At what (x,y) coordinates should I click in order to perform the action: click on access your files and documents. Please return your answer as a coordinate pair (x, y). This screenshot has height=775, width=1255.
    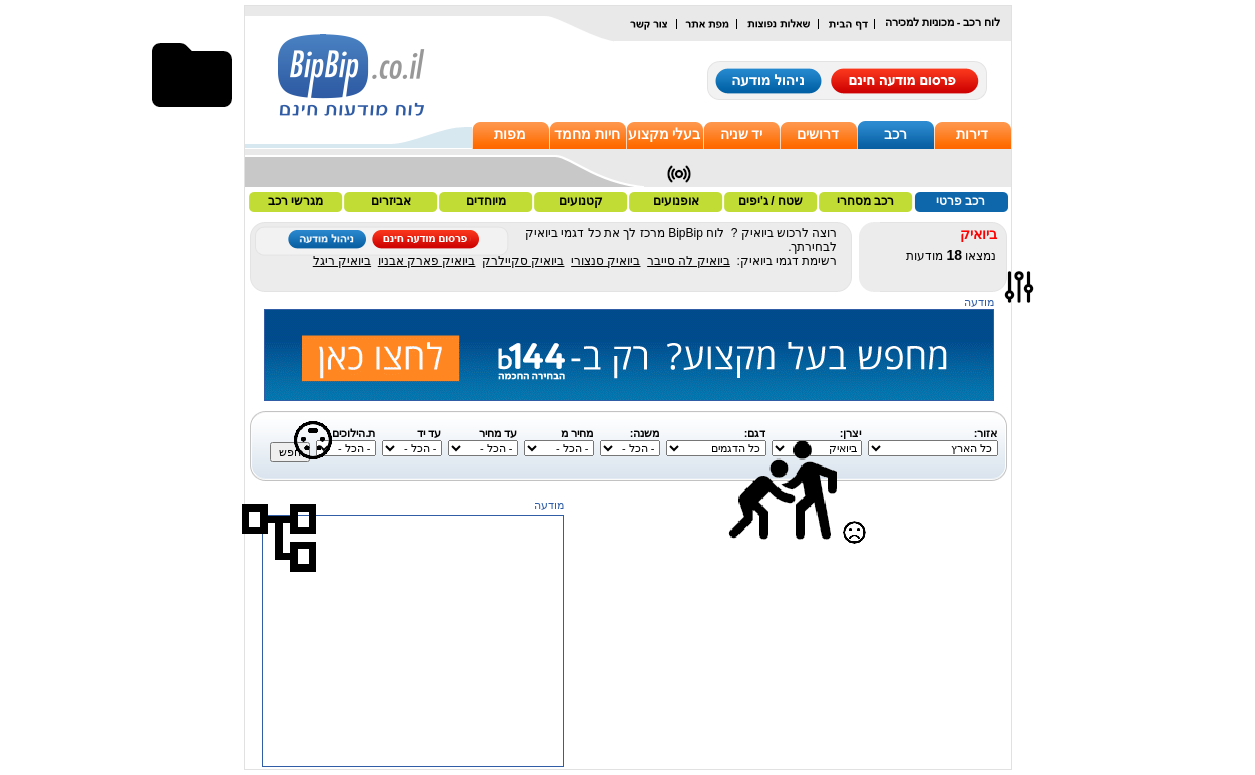
    Looking at the image, I should click on (192, 75).